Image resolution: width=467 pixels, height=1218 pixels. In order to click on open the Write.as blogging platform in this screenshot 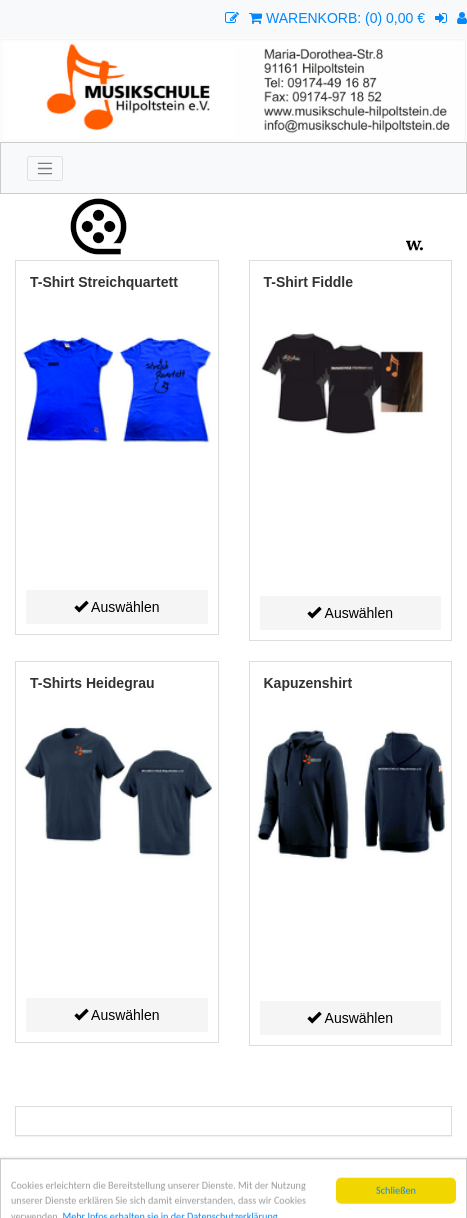, I will do `click(414, 245)`.